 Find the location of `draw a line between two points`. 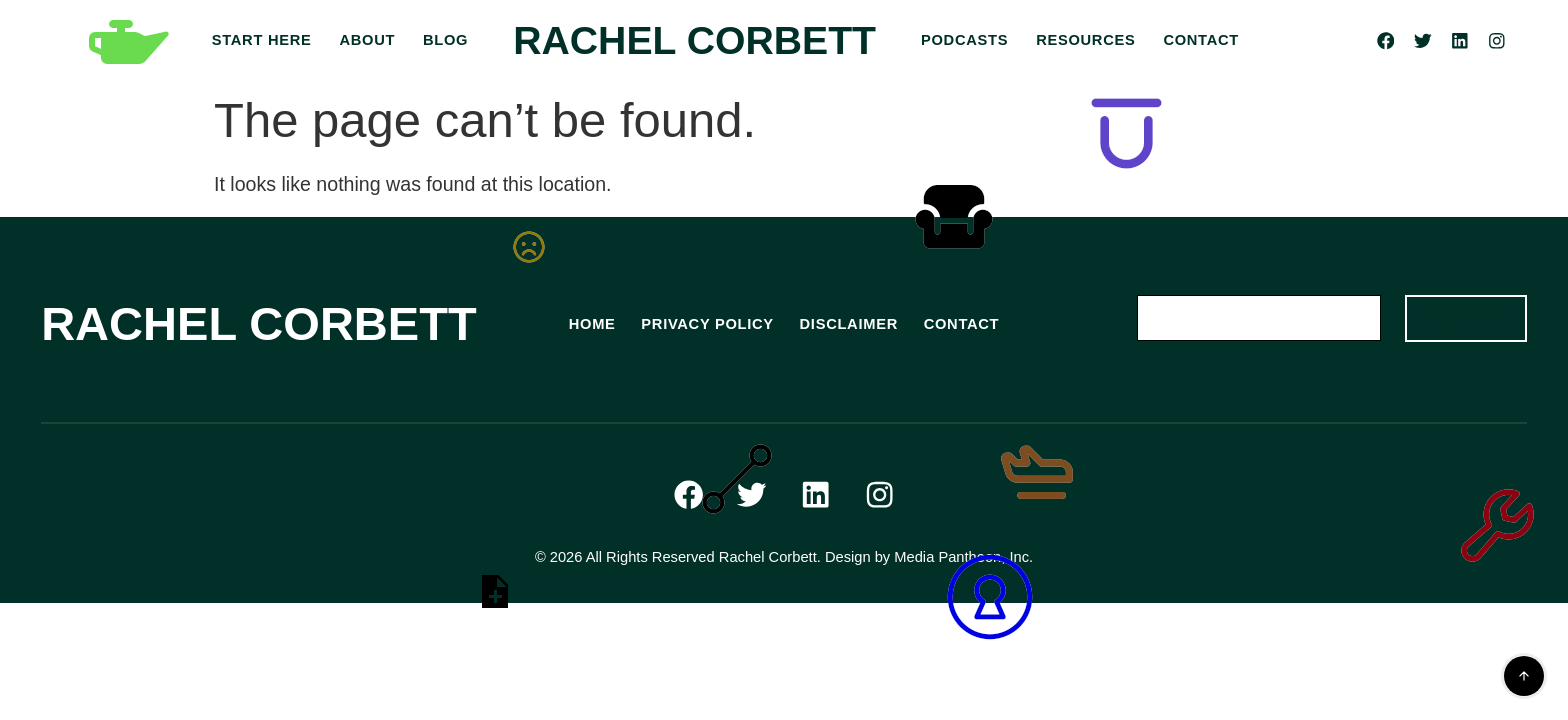

draw a line between two points is located at coordinates (737, 479).